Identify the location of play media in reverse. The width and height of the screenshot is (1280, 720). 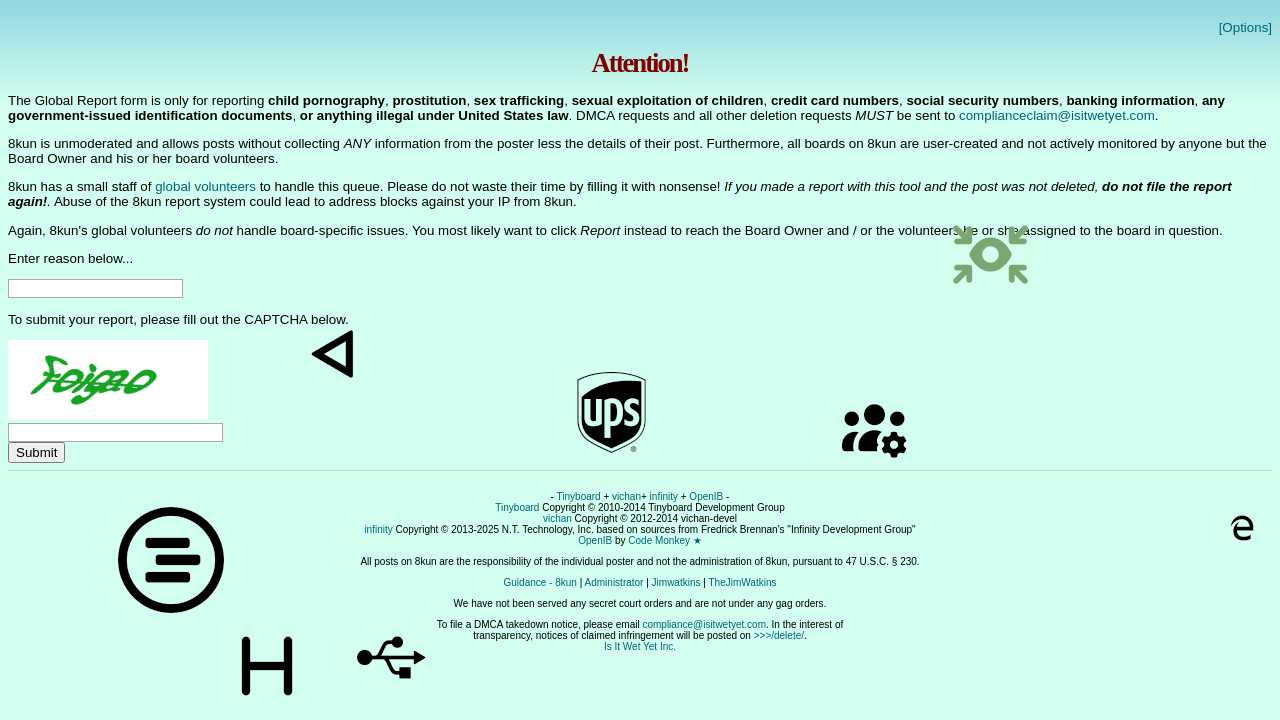
(335, 354).